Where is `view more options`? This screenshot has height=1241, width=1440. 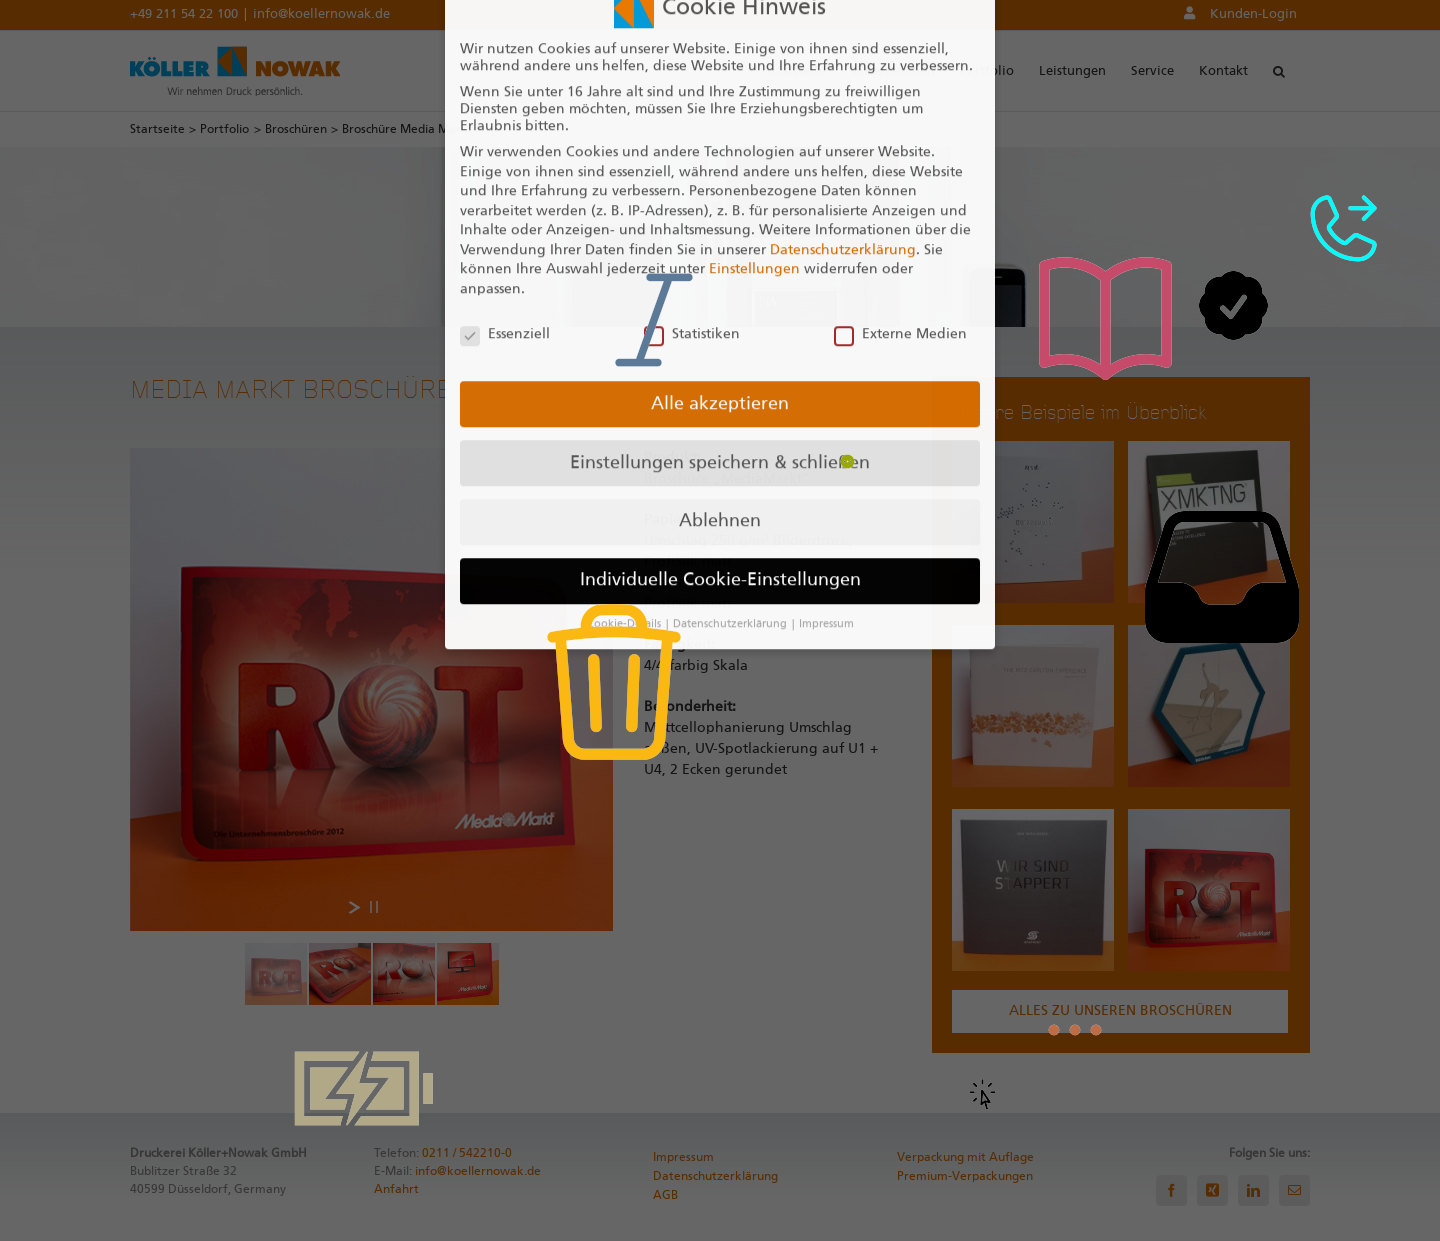
view more options is located at coordinates (1075, 1030).